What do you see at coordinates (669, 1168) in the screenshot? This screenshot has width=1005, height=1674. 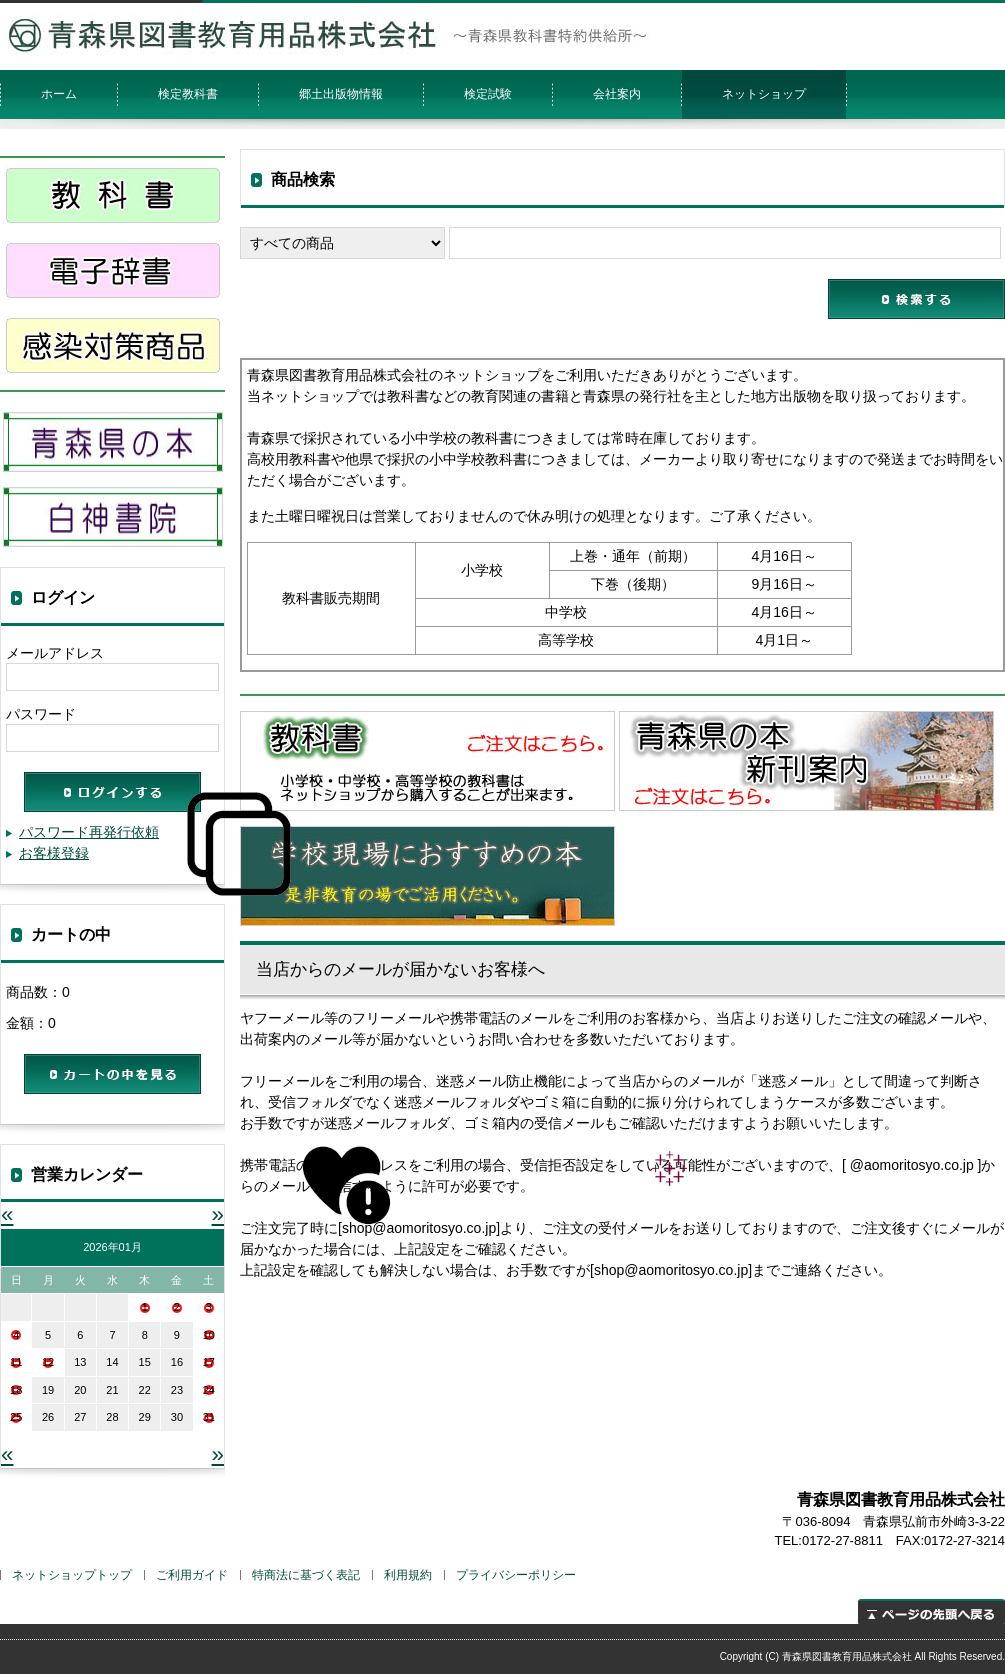 I see `open Tableau application` at bounding box center [669, 1168].